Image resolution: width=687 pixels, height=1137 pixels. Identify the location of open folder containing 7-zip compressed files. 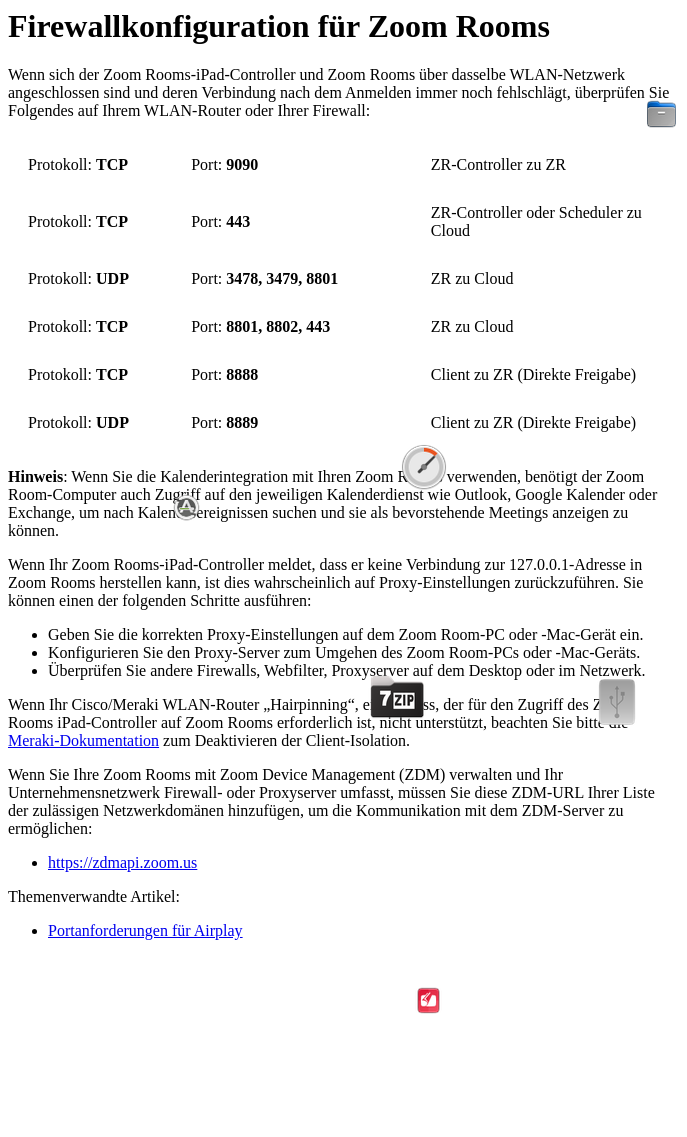
(397, 698).